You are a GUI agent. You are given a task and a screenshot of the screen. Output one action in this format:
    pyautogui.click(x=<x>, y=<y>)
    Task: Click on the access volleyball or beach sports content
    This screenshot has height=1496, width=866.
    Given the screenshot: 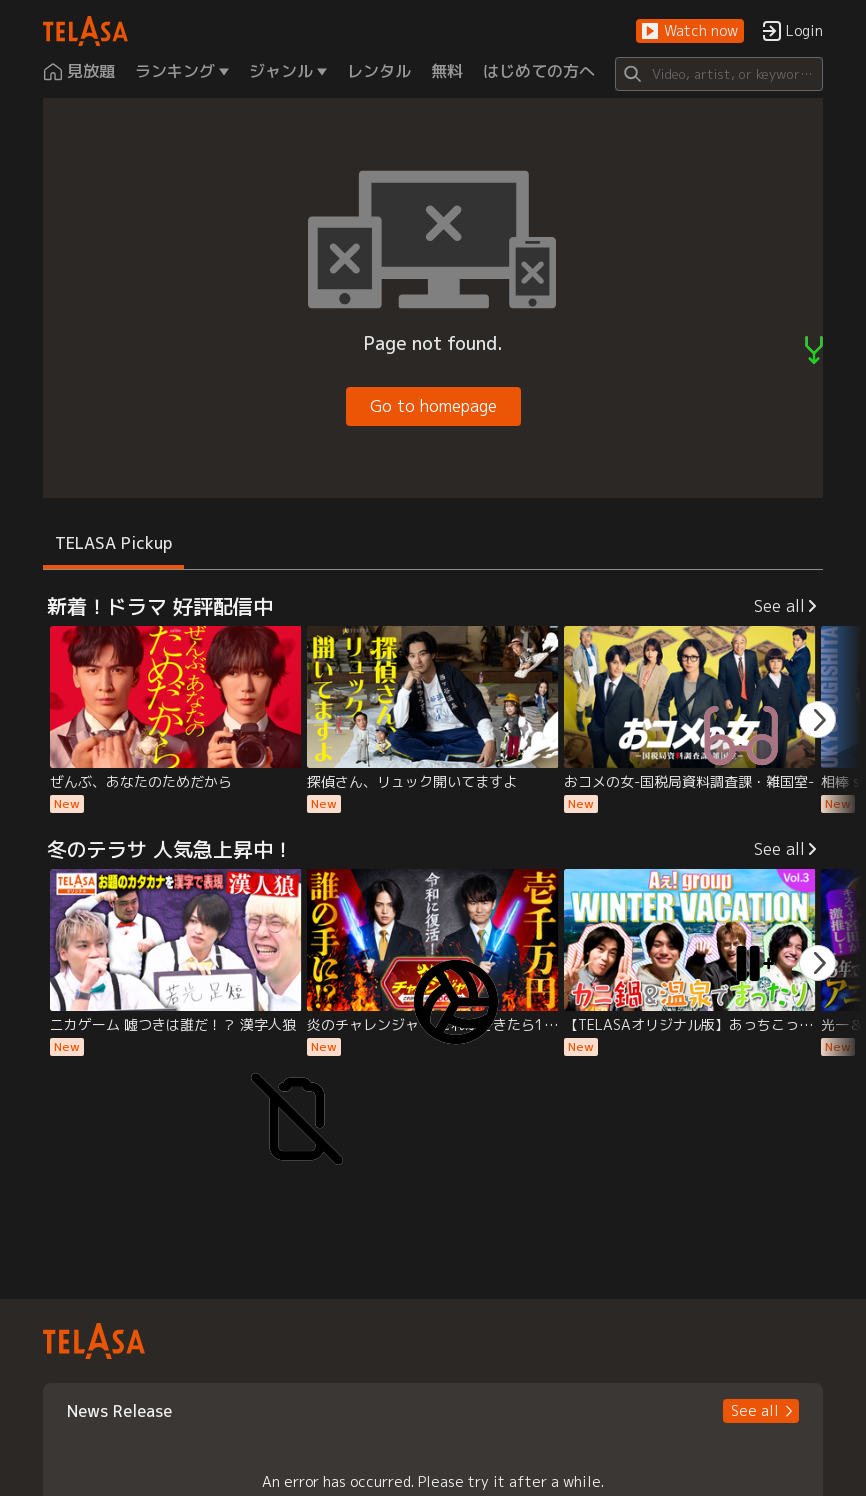 What is the action you would take?
    pyautogui.click(x=456, y=1002)
    